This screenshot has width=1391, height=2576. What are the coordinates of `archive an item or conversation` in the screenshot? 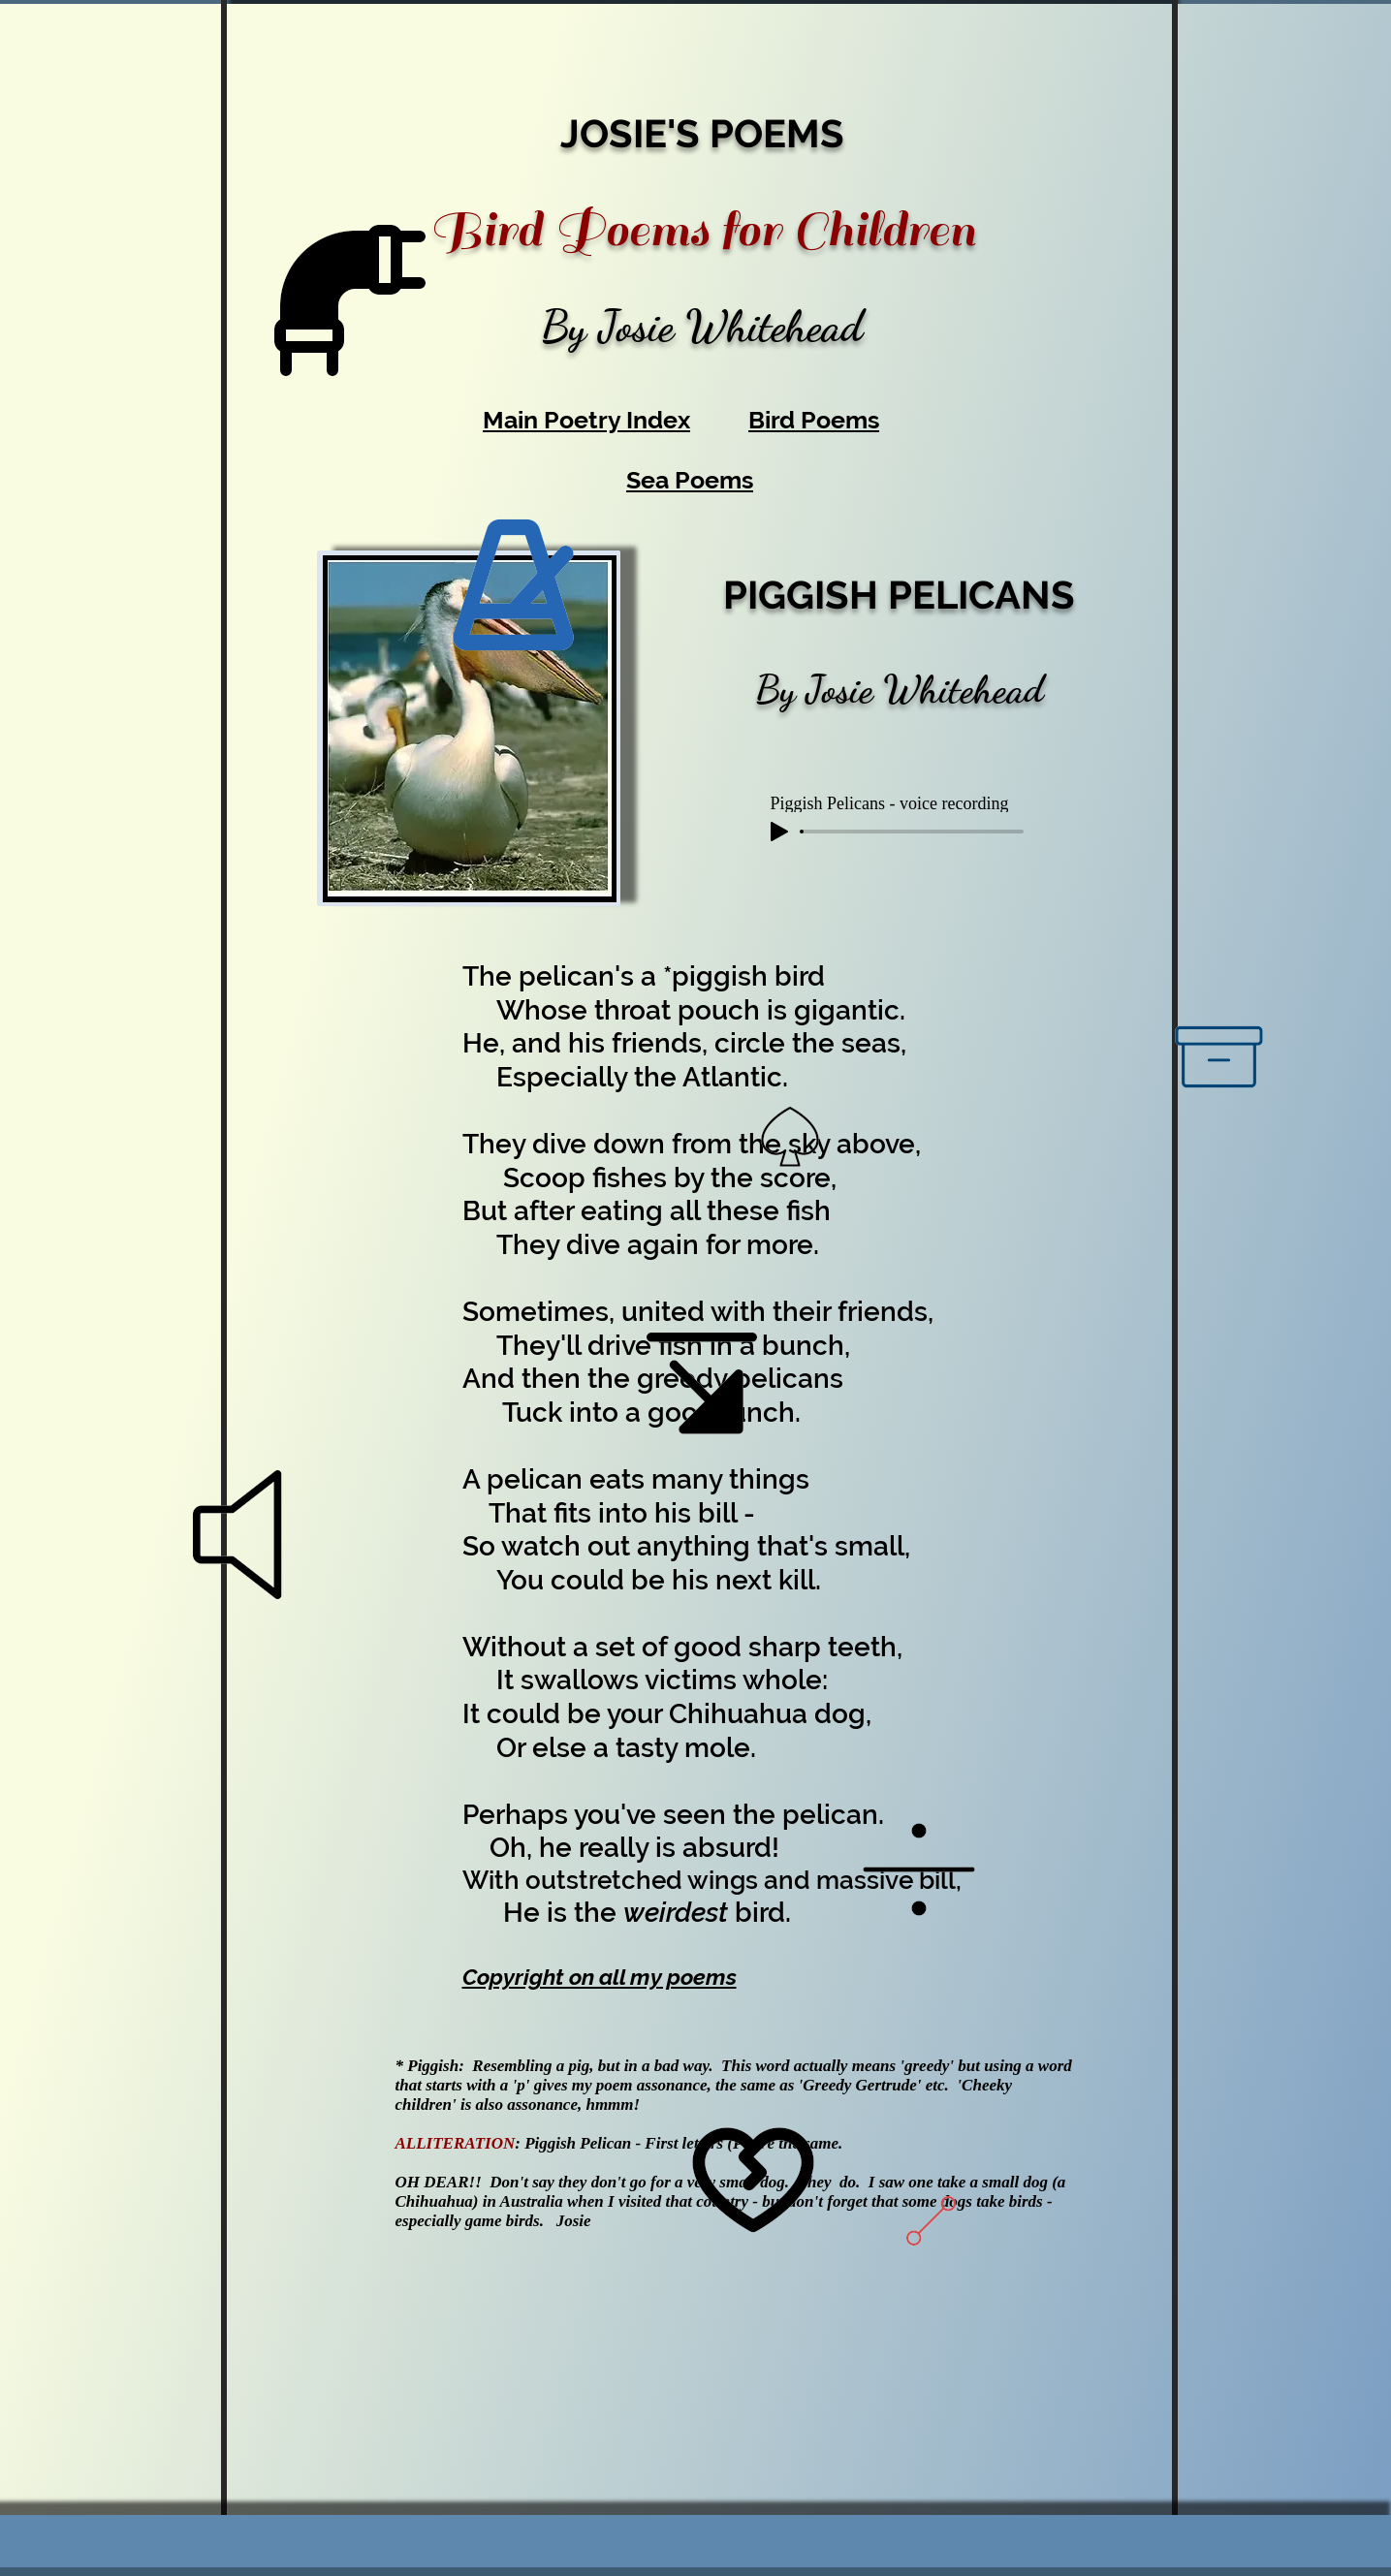 It's located at (1218, 1056).